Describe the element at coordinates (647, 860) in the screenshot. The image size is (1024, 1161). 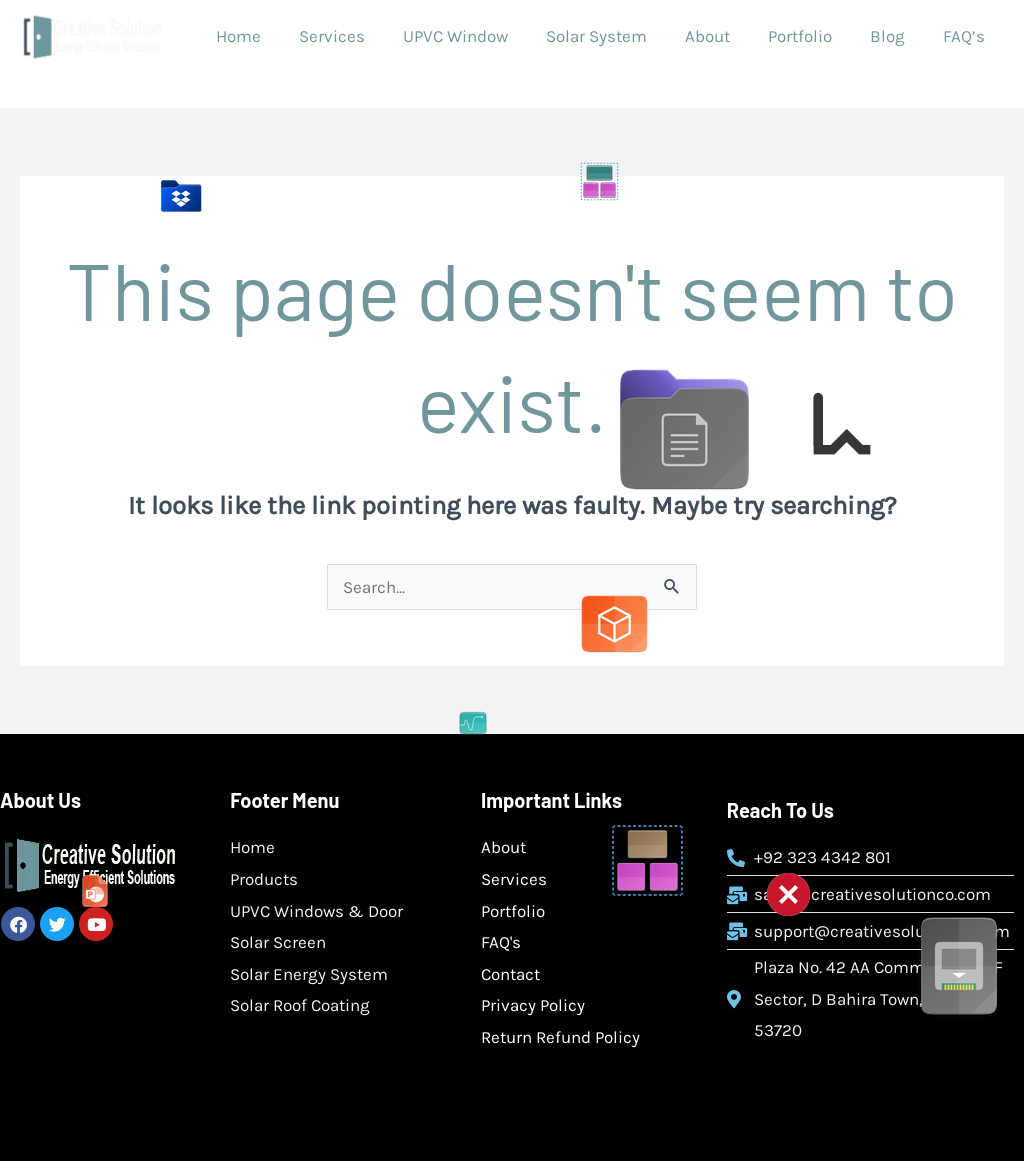
I see `select all items in the current view` at that location.